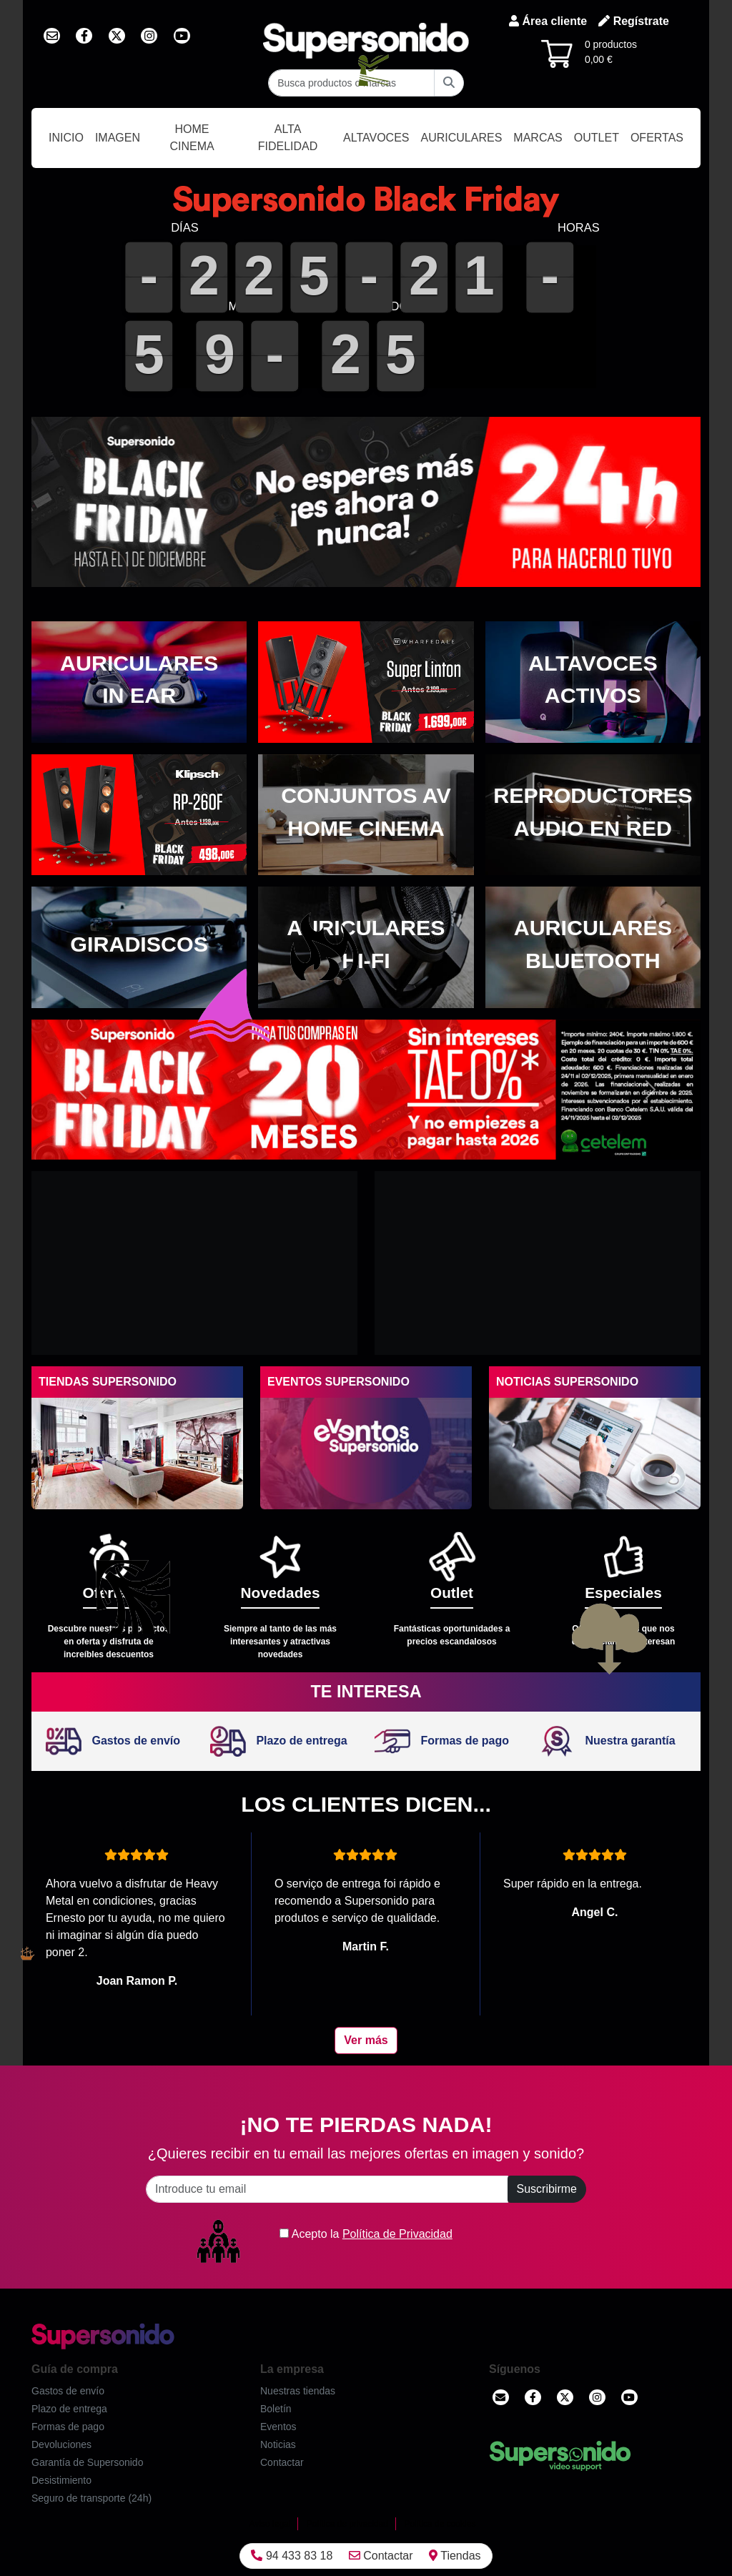 The image size is (732, 2576). I want to click on lock picking skill or ability in a game, so click(372, 70).